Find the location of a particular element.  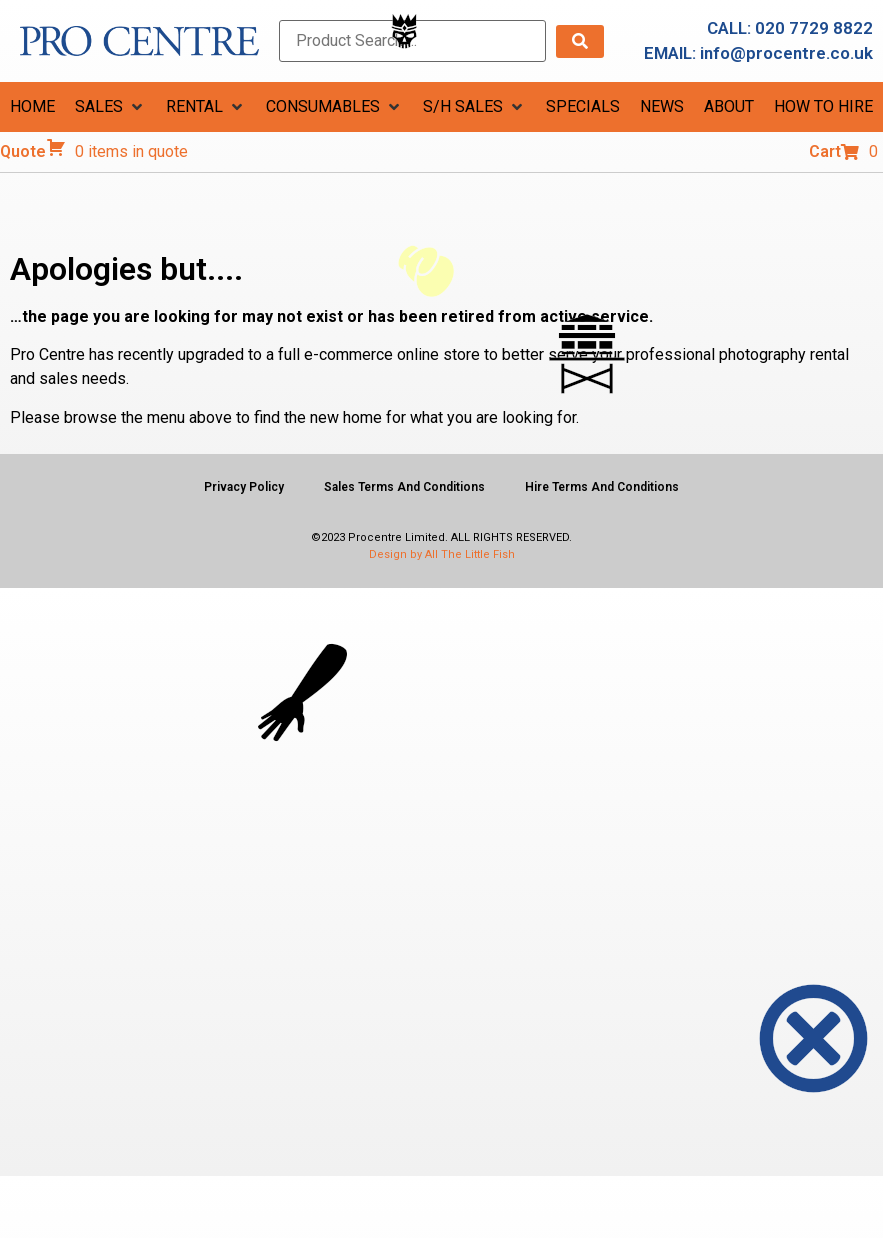

cancel or close the current action is located at coordinates (813, 1038).